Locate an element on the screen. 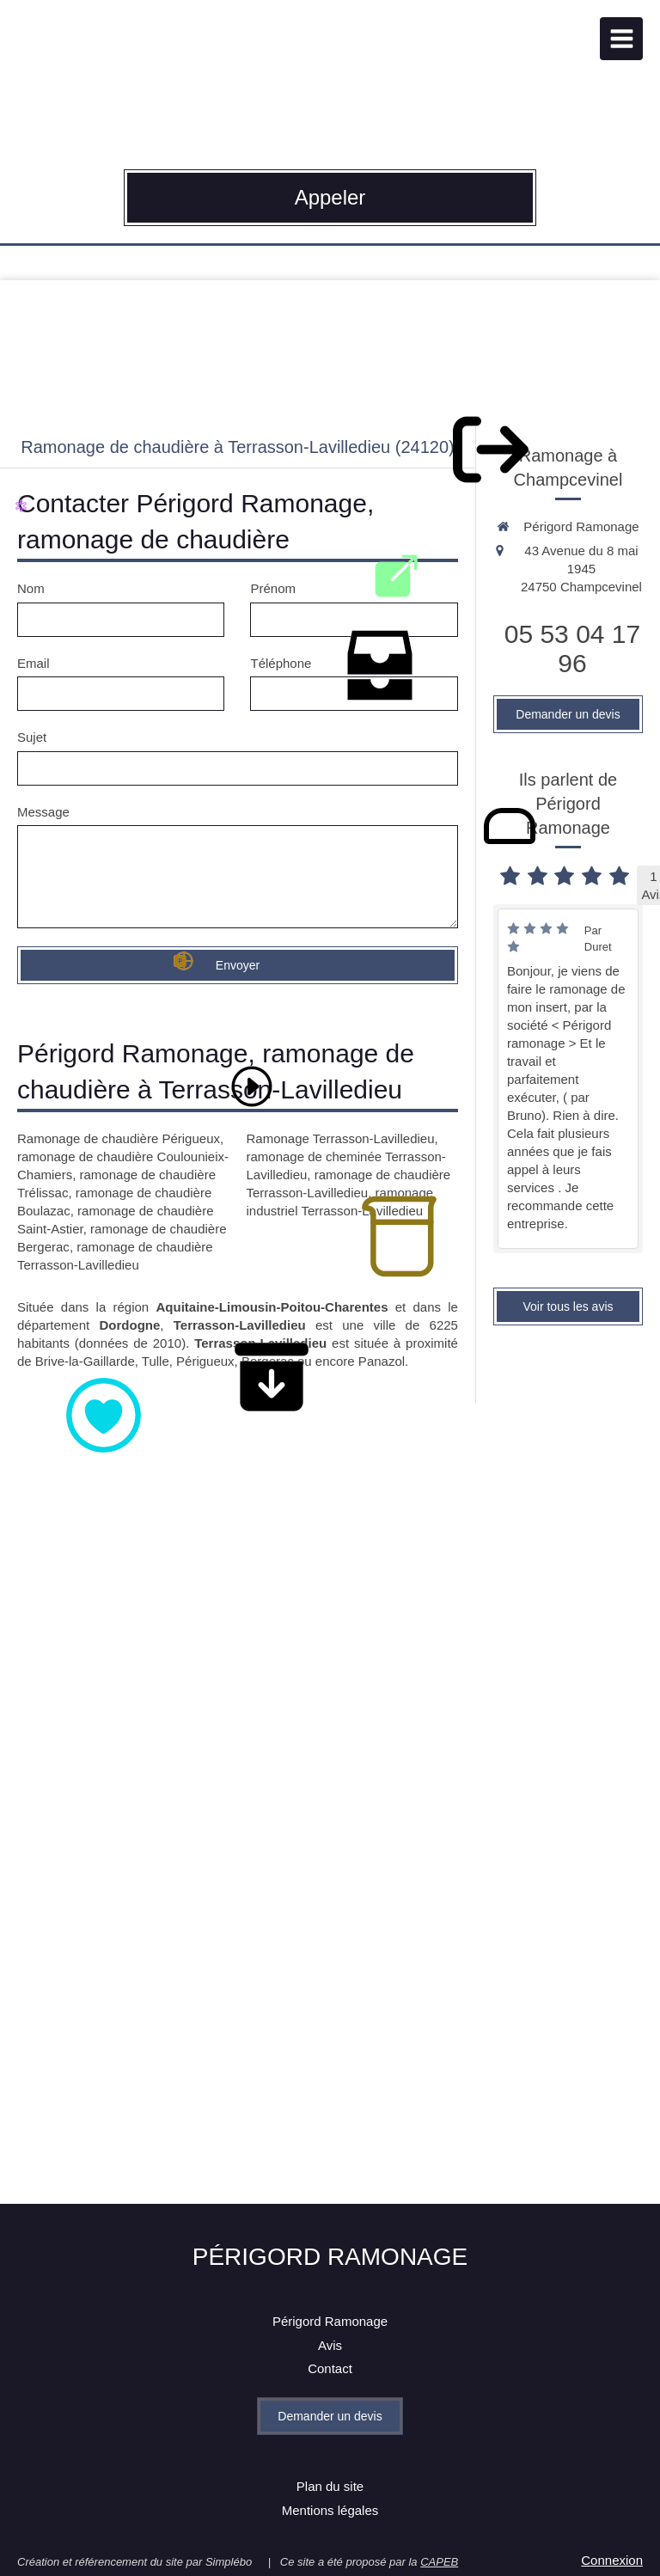  log out of your account is located at coordinates (491, 450).